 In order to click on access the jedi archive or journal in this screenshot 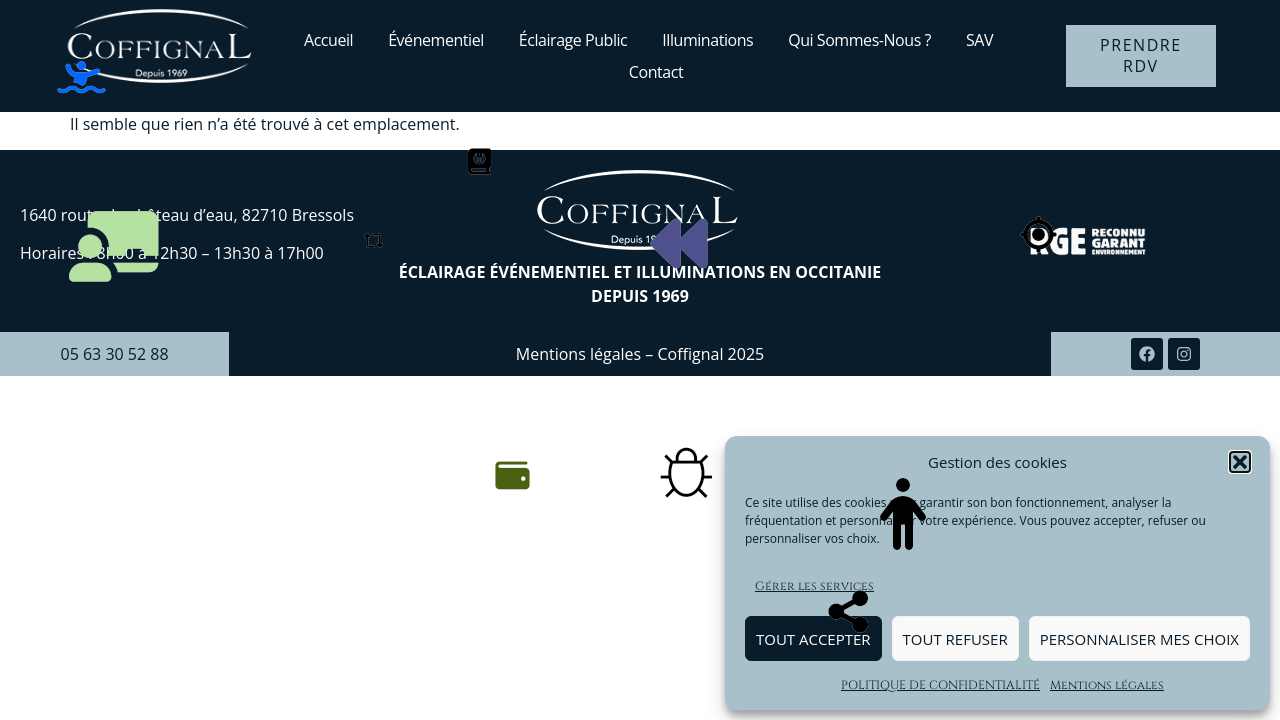, I will do `click(479, 161)`.